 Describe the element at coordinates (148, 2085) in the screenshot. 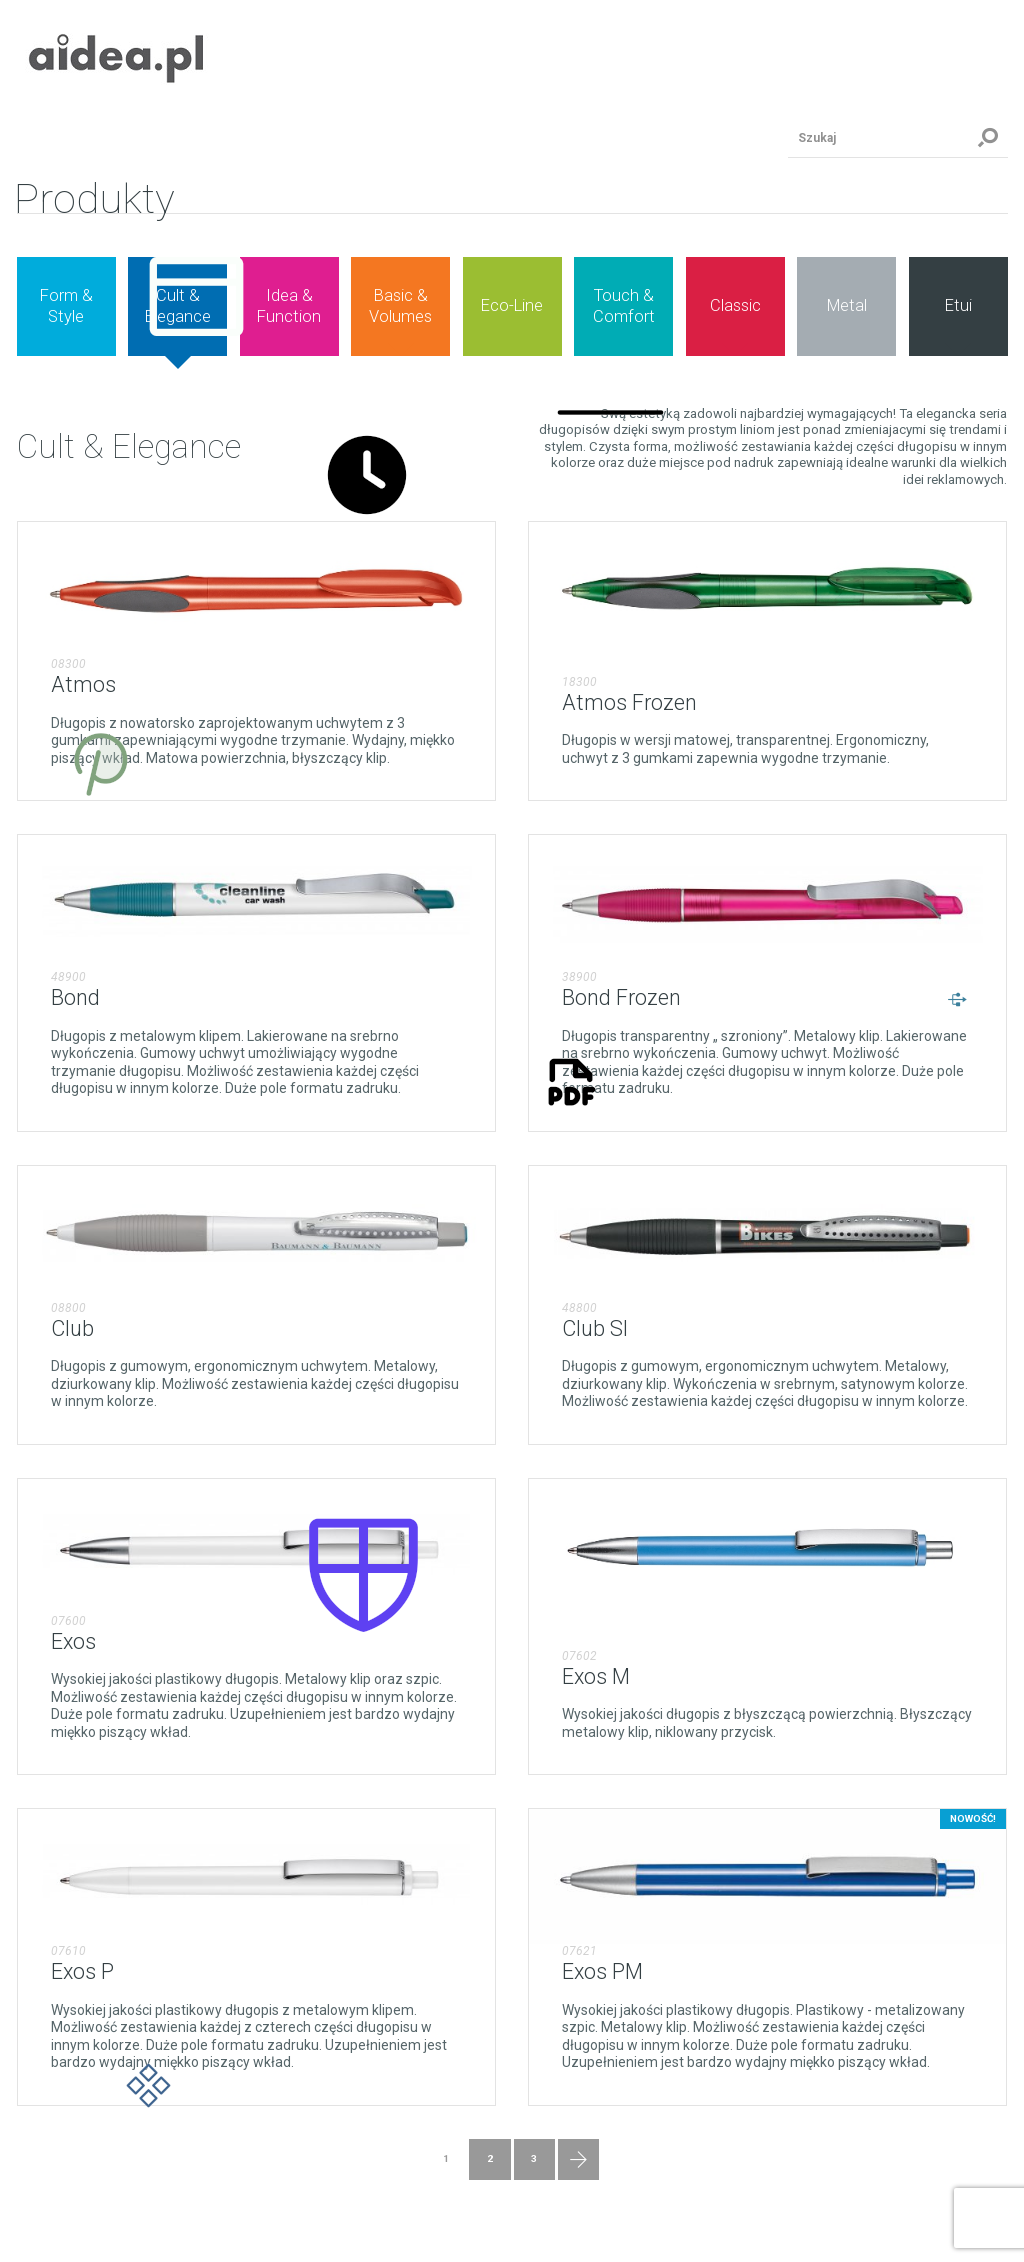

I see `access quick actions or app grid` at that location.